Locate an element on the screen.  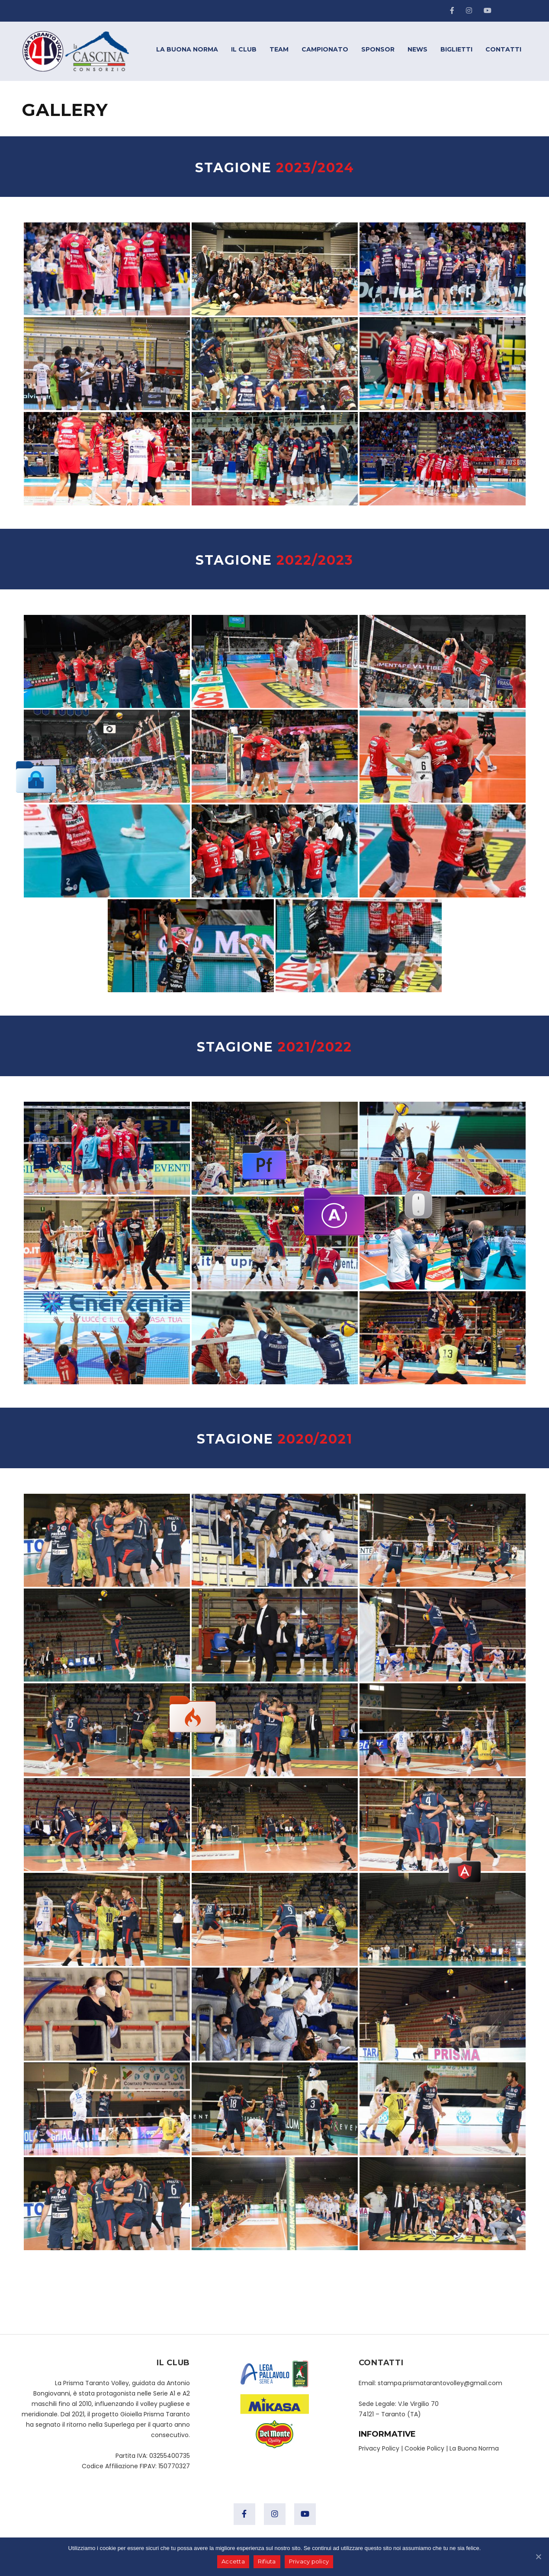
open folder containing JSON configuration files is located at coordinates (109, 729).